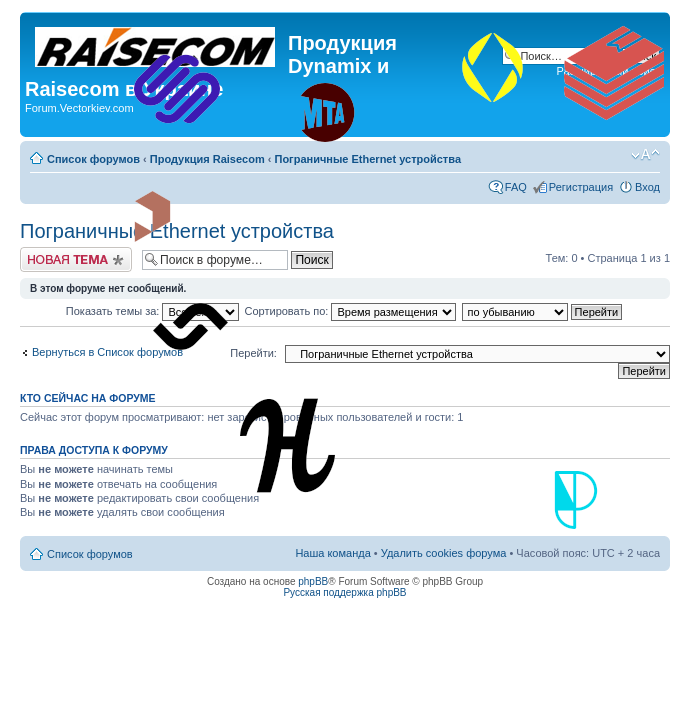  What do you see at coordinates (177, 89) in the screenshot?
I see `visit or link to Squarespace website` at bounding box center [177, 89].